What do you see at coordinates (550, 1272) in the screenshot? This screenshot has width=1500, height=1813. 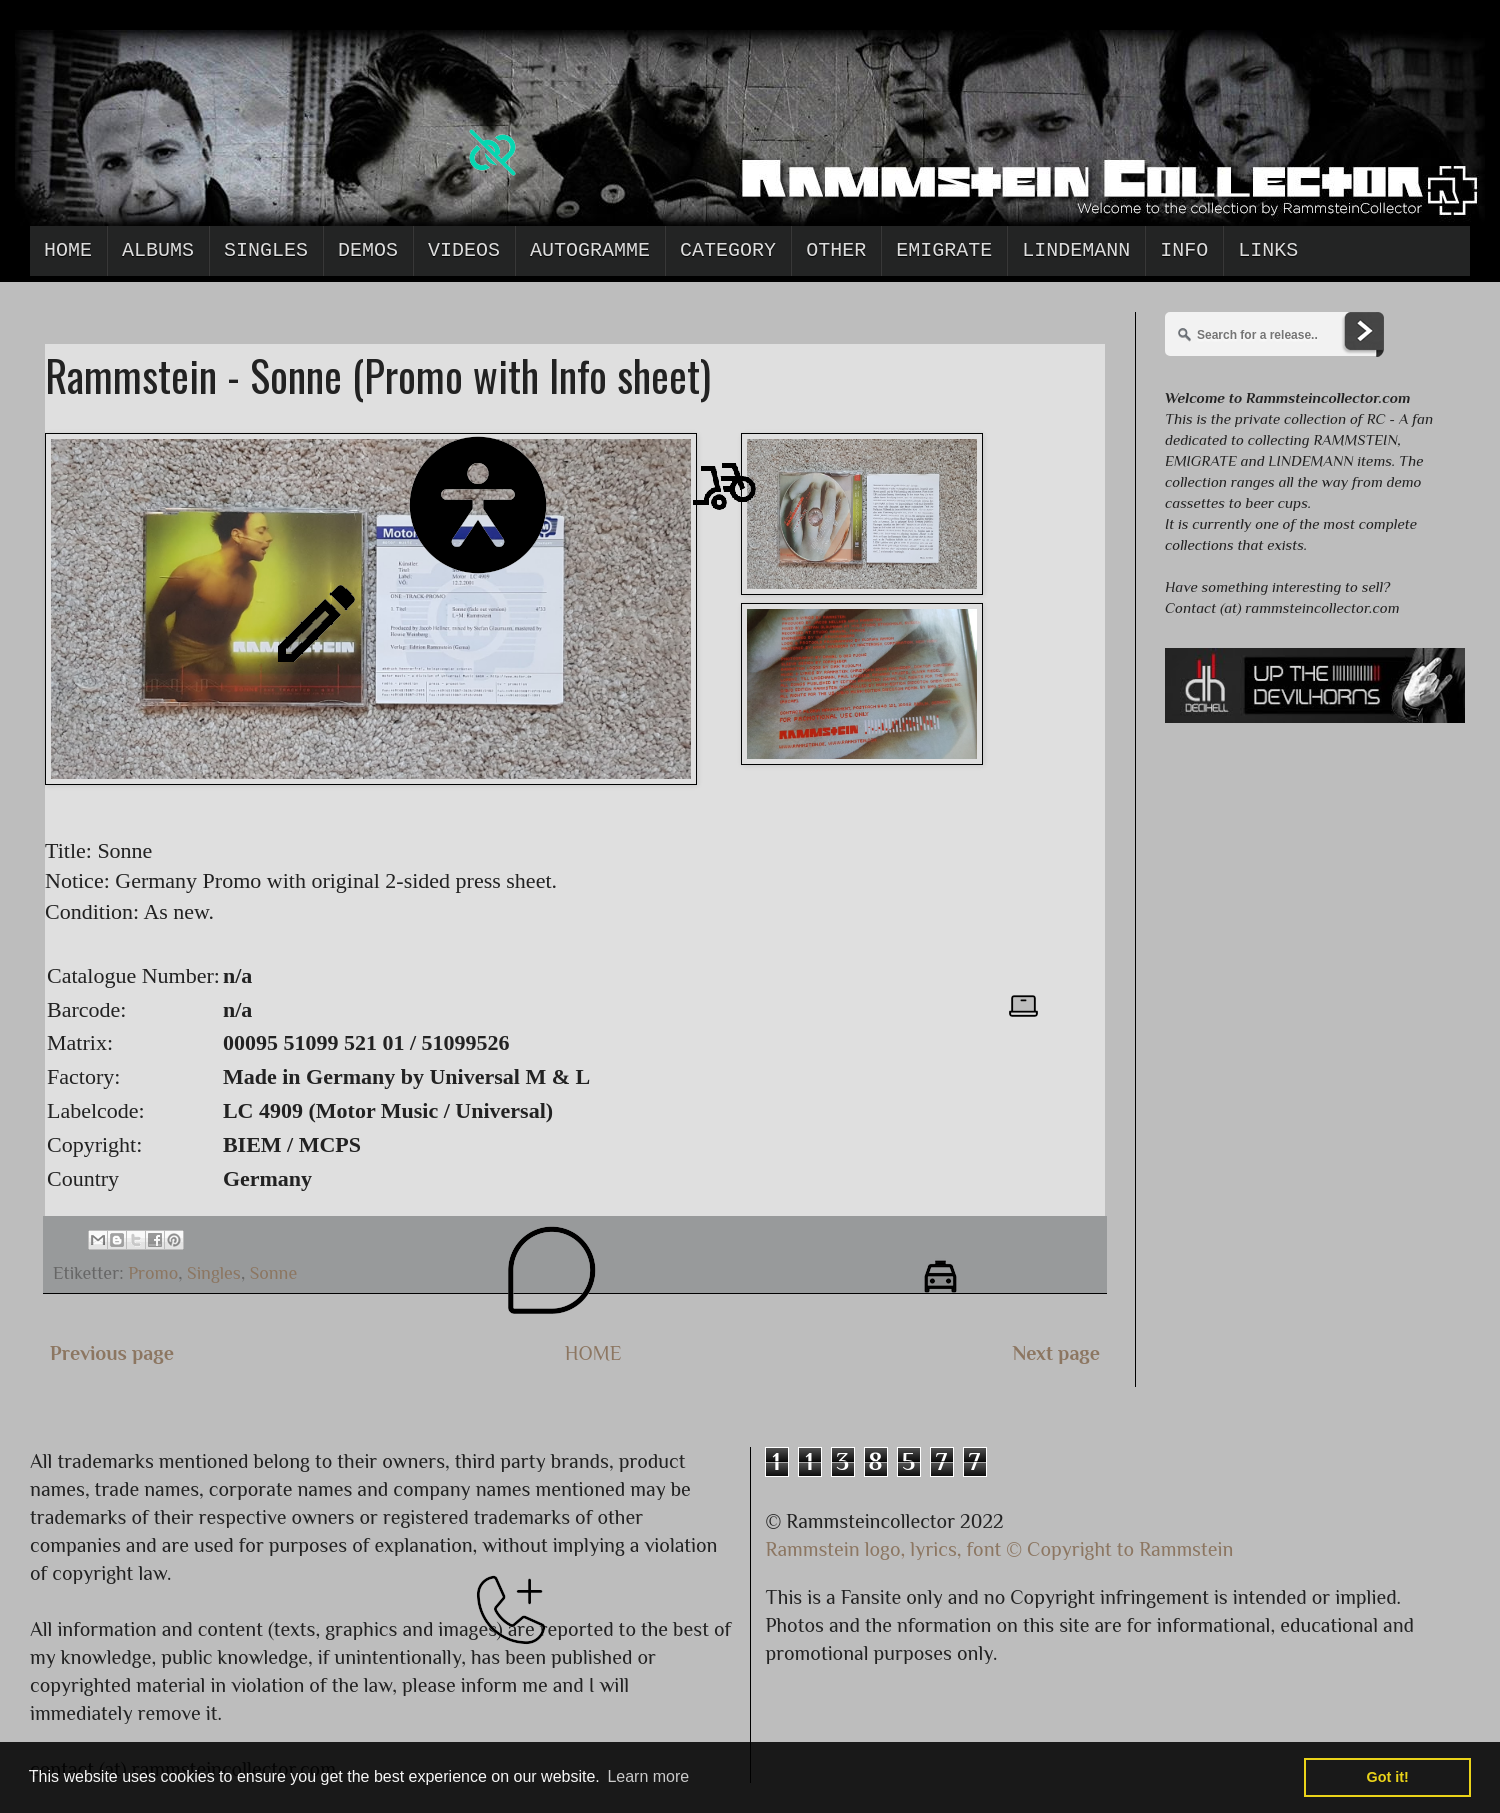 I see `open chat or messaging` at bounding box center [550, 1272].